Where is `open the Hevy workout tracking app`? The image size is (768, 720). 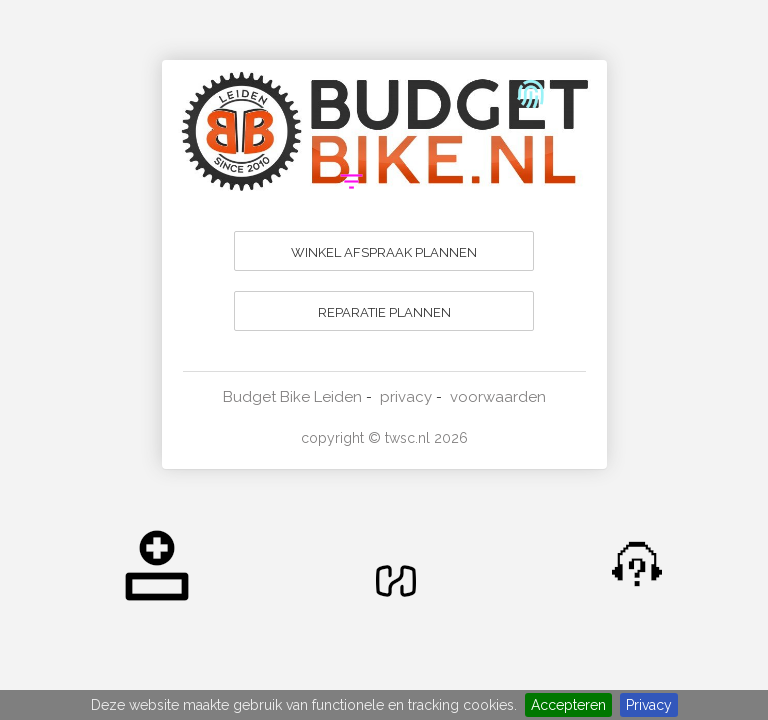 open the Hevy workout tracking app is located at coordinates (396, 581).